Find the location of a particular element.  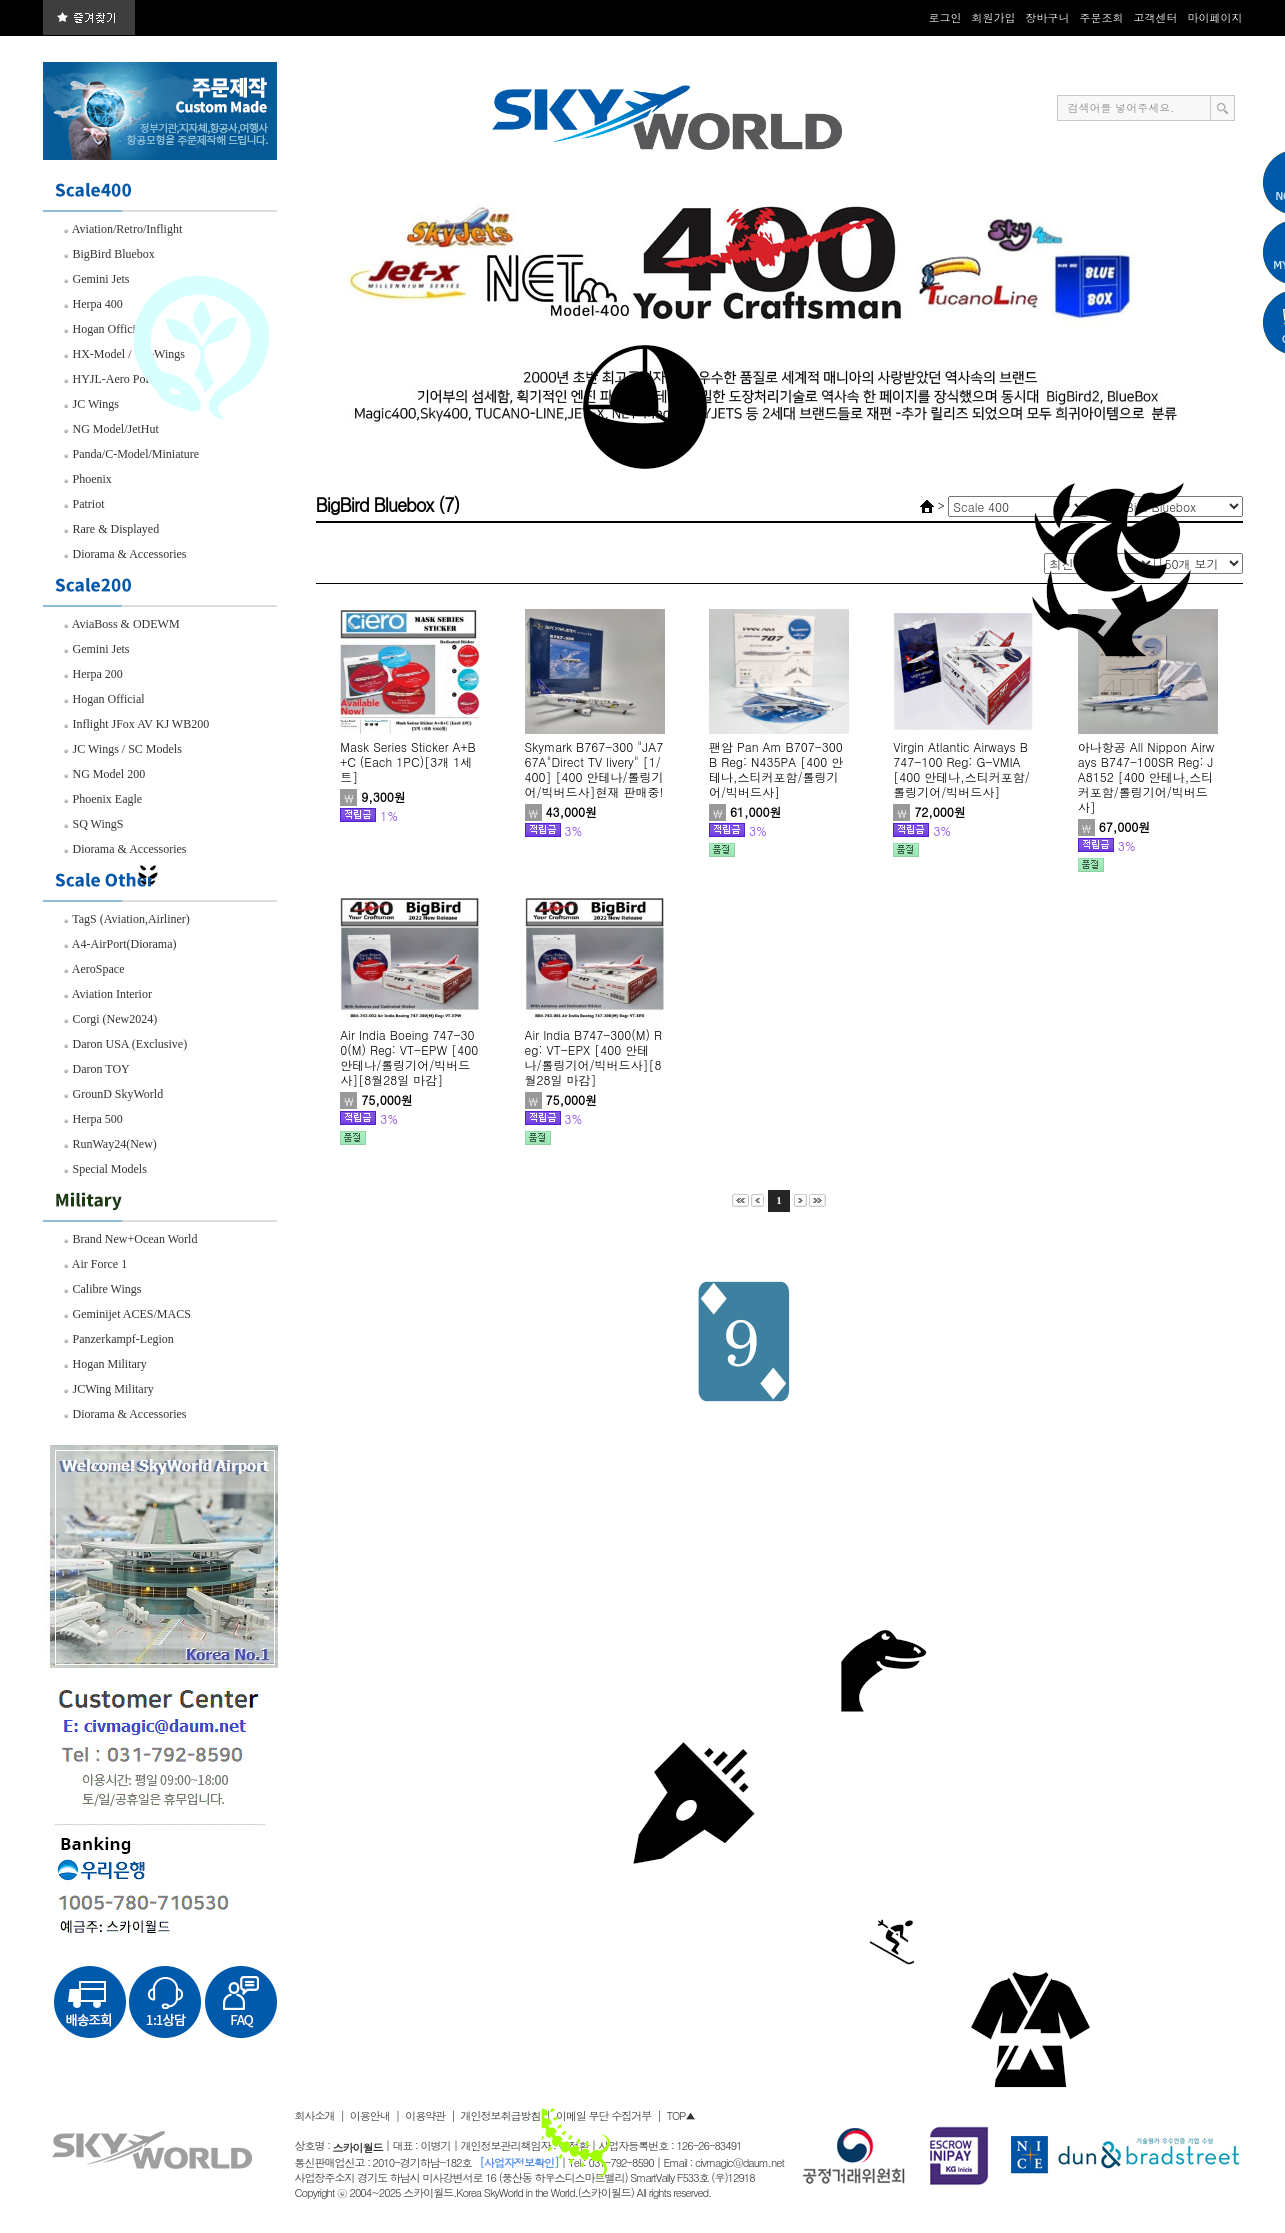

access skiing or winter sports activities is located at coordinates (892, 1942).